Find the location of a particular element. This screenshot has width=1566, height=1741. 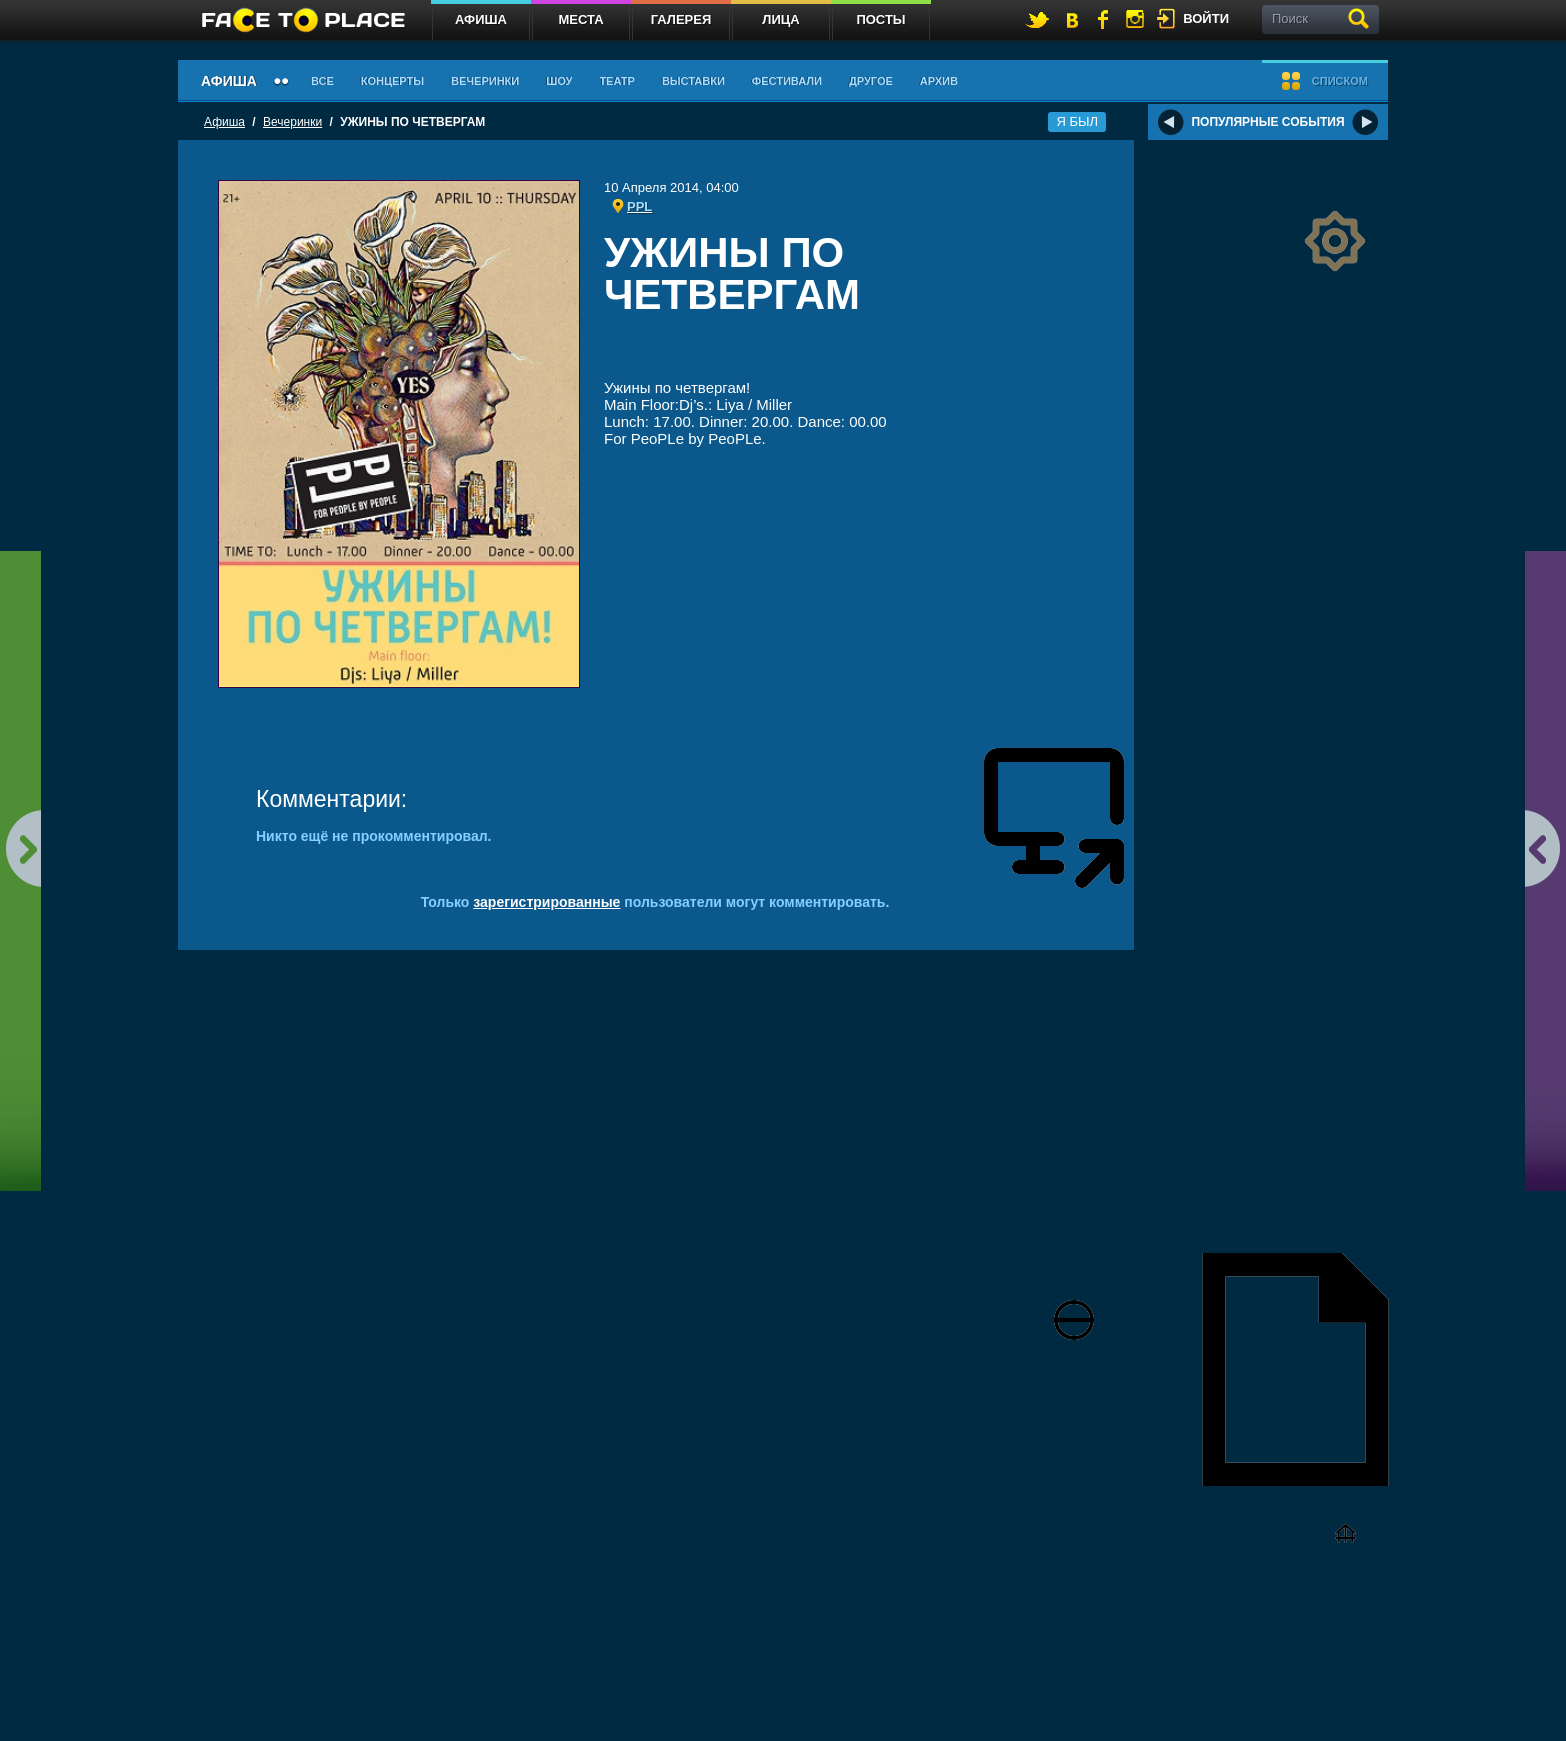

view property foundation details is located at coordinates (1345, 1533).